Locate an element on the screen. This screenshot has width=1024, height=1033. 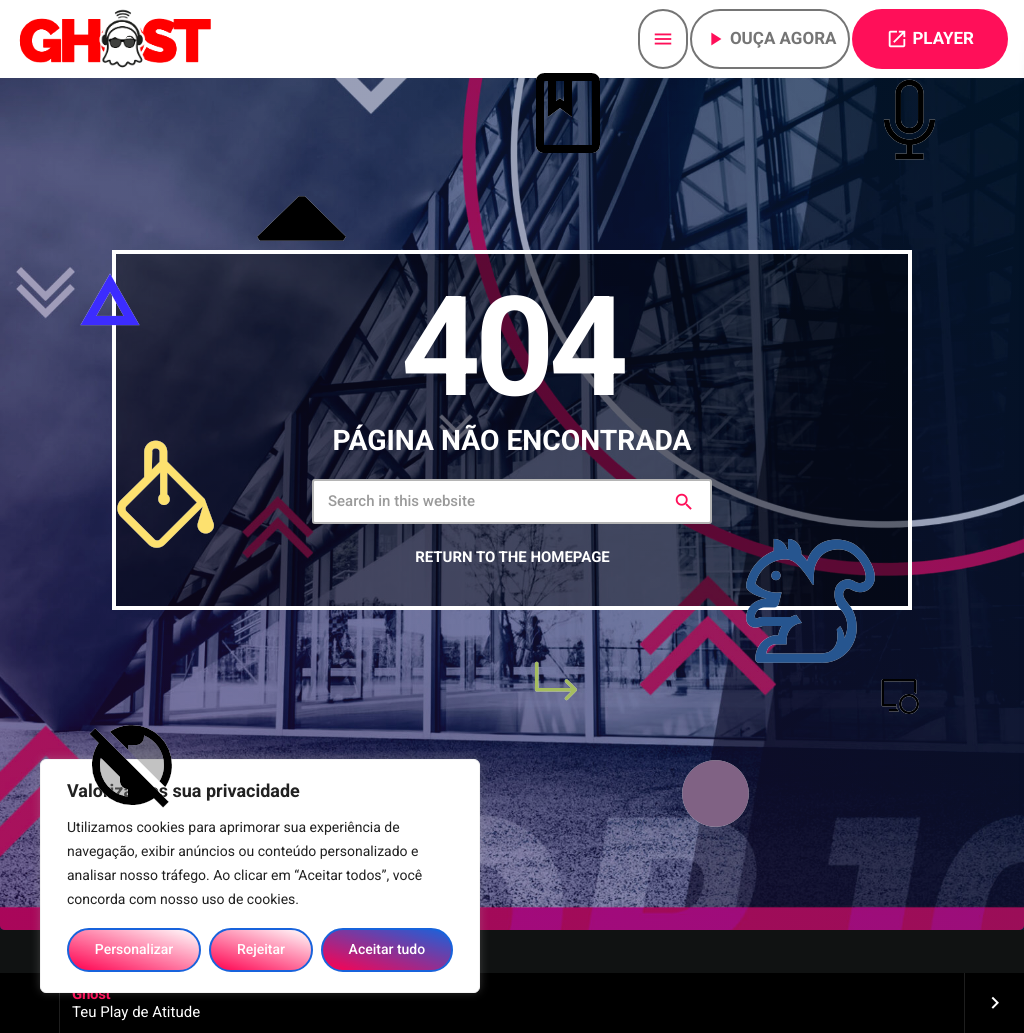
activate voice input or recording is located at coordinates (909, 119).